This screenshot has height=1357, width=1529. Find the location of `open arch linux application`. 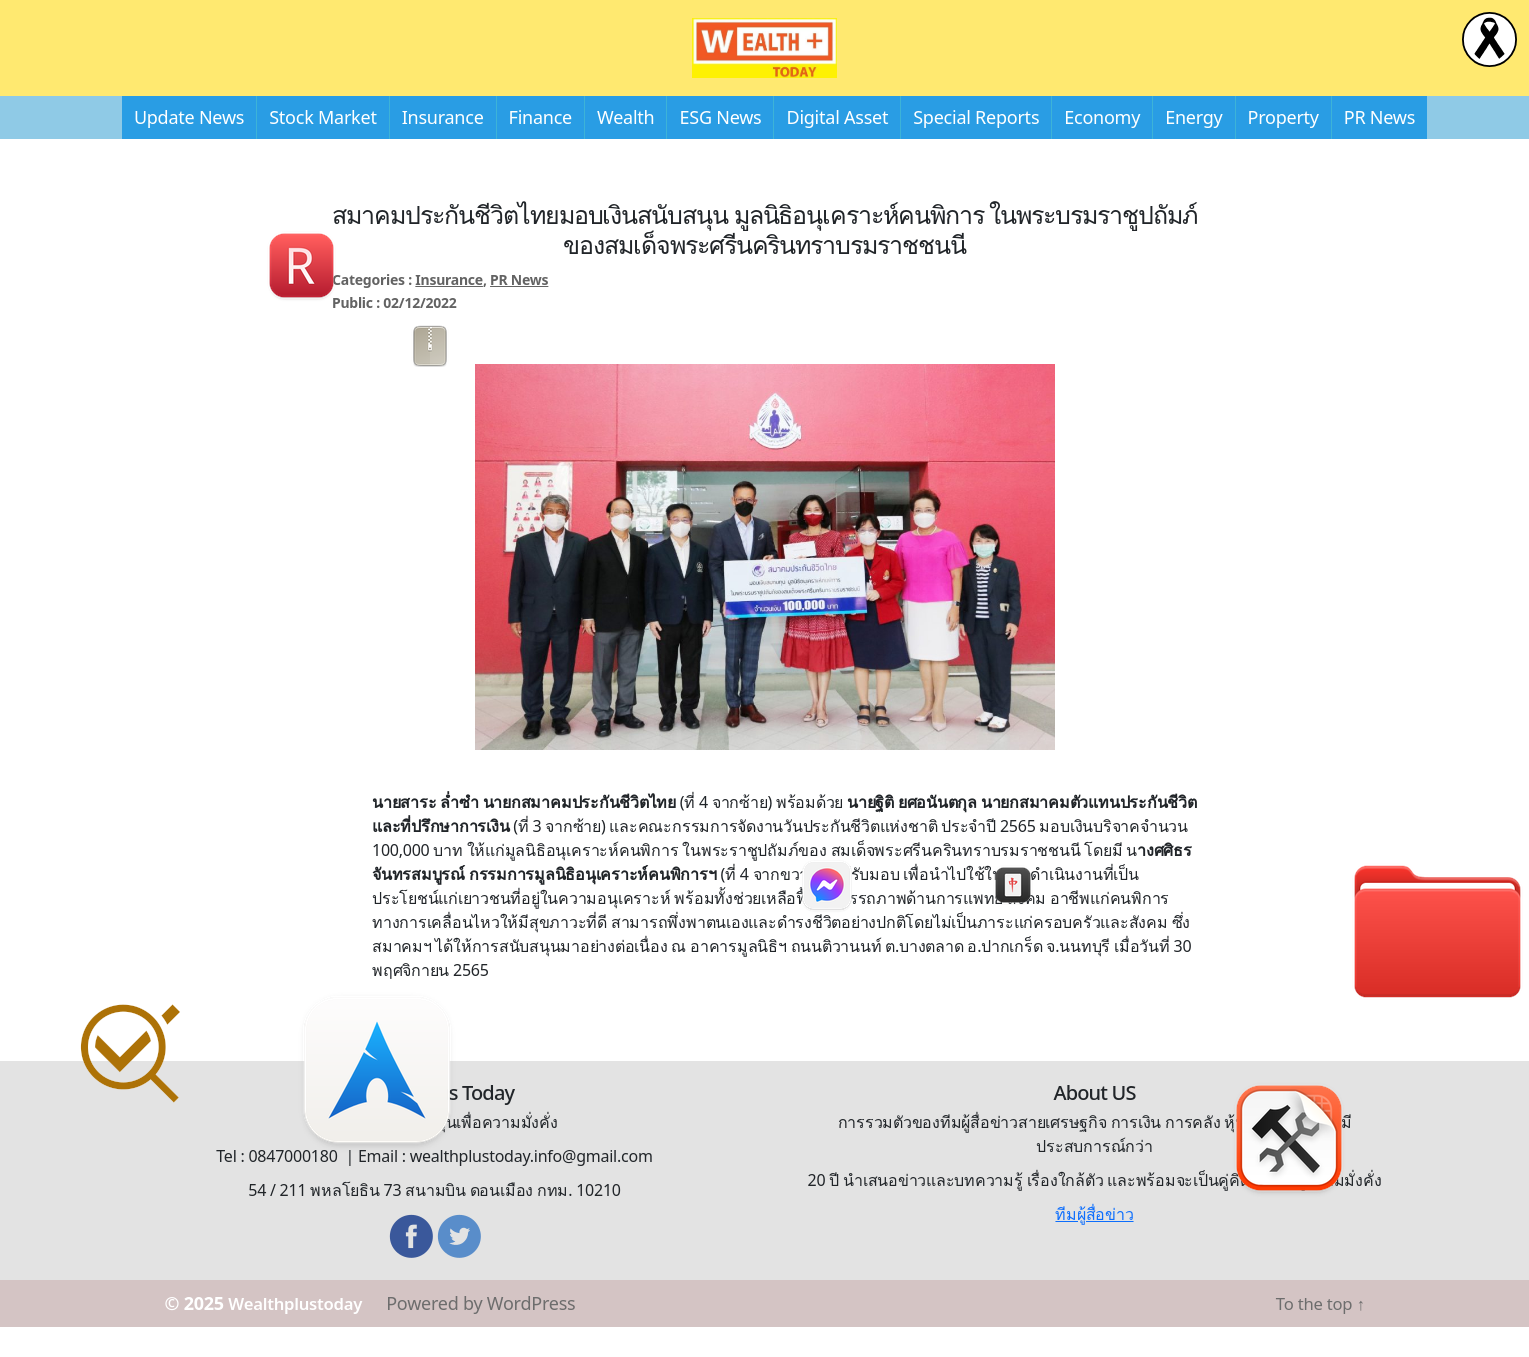

open arch linux application is located at coordinates (377, 1070).